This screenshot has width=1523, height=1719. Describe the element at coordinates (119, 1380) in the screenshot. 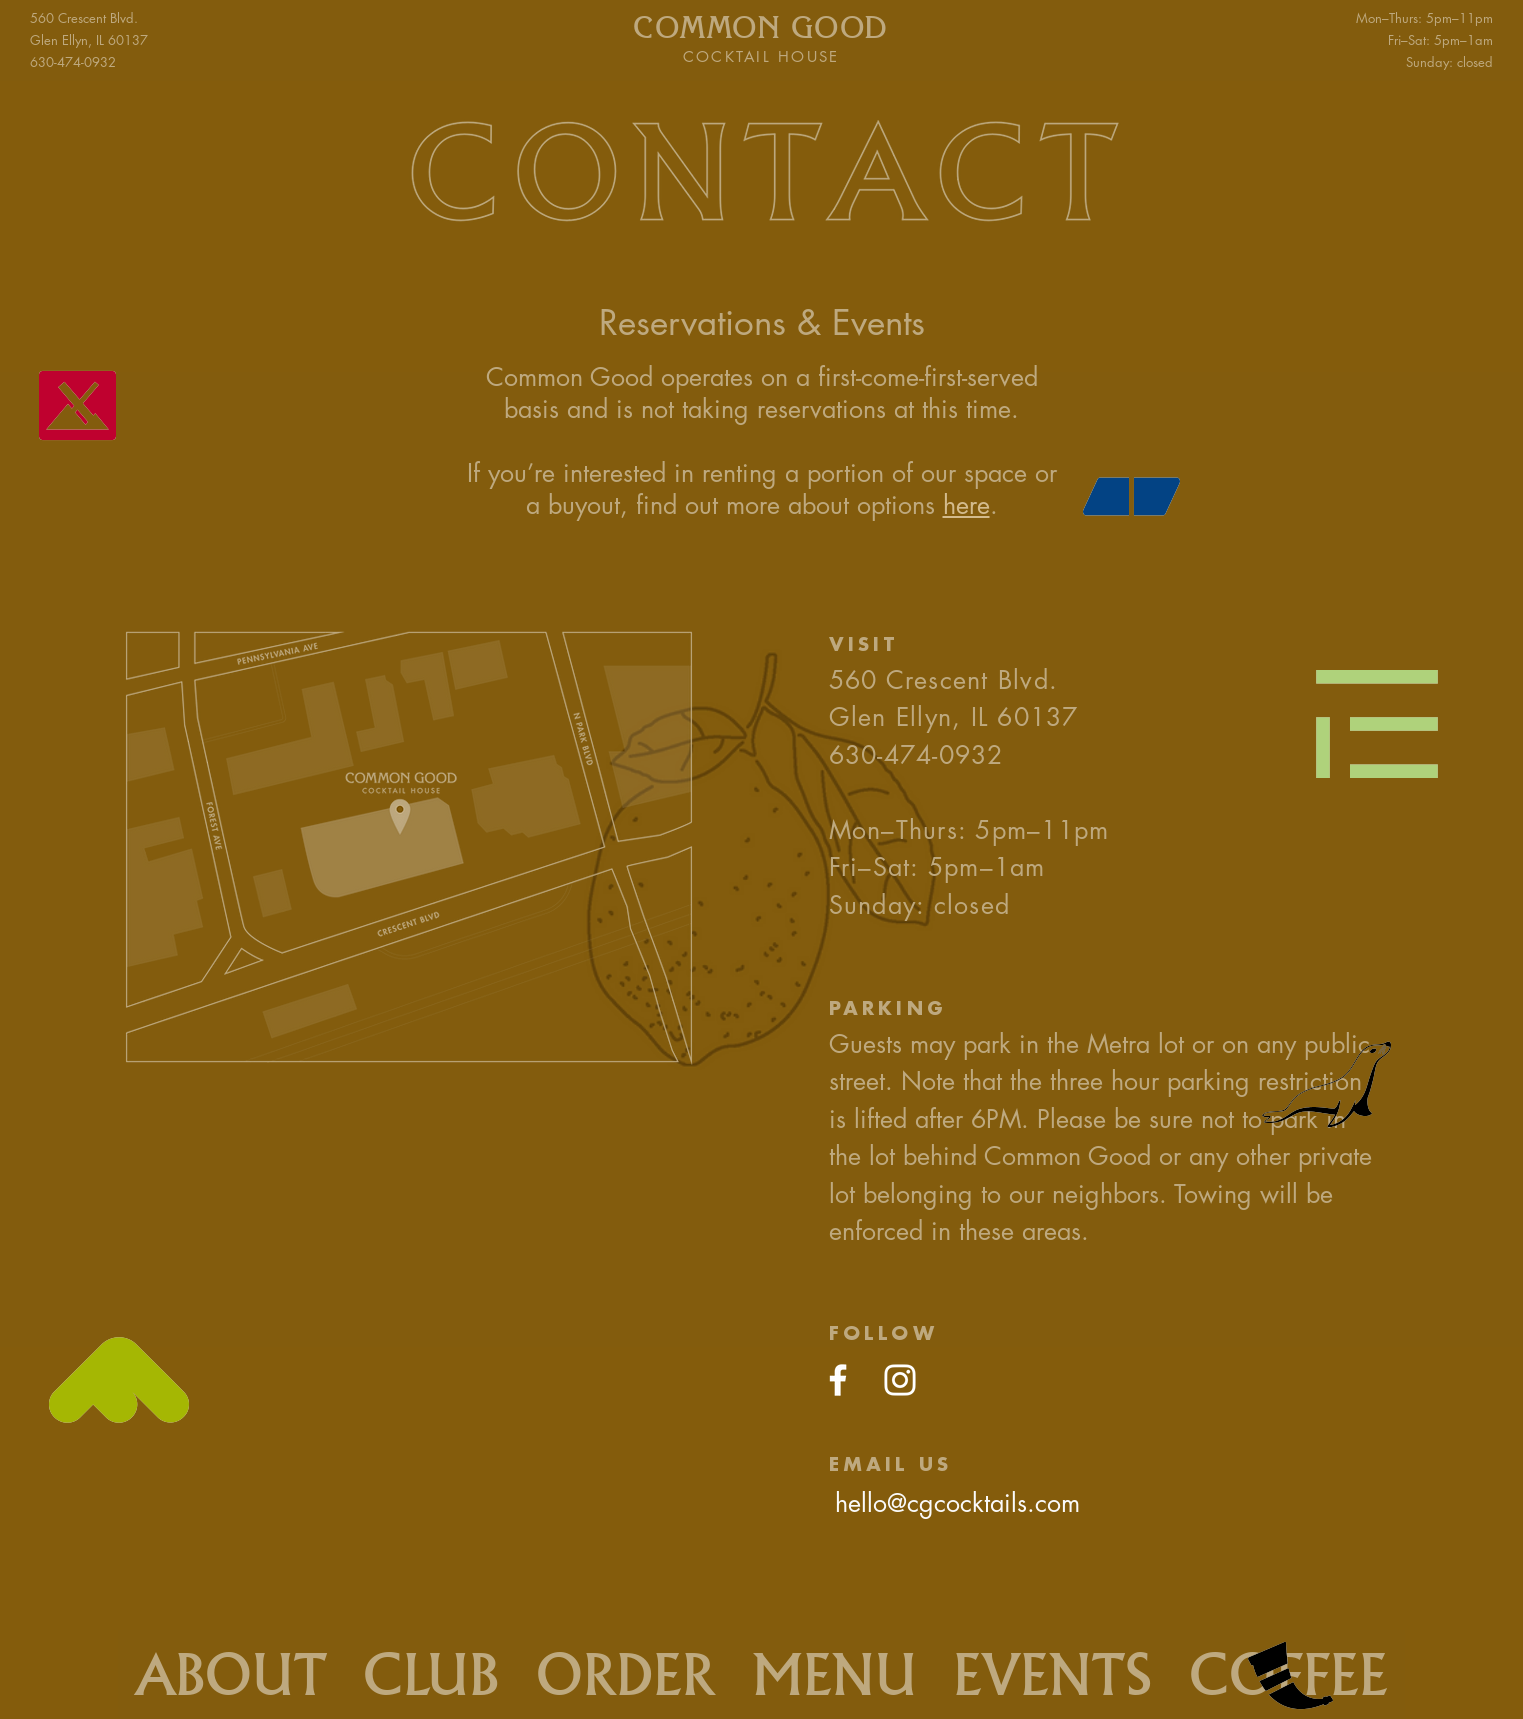

I see `open FontBase font management app` at that location.